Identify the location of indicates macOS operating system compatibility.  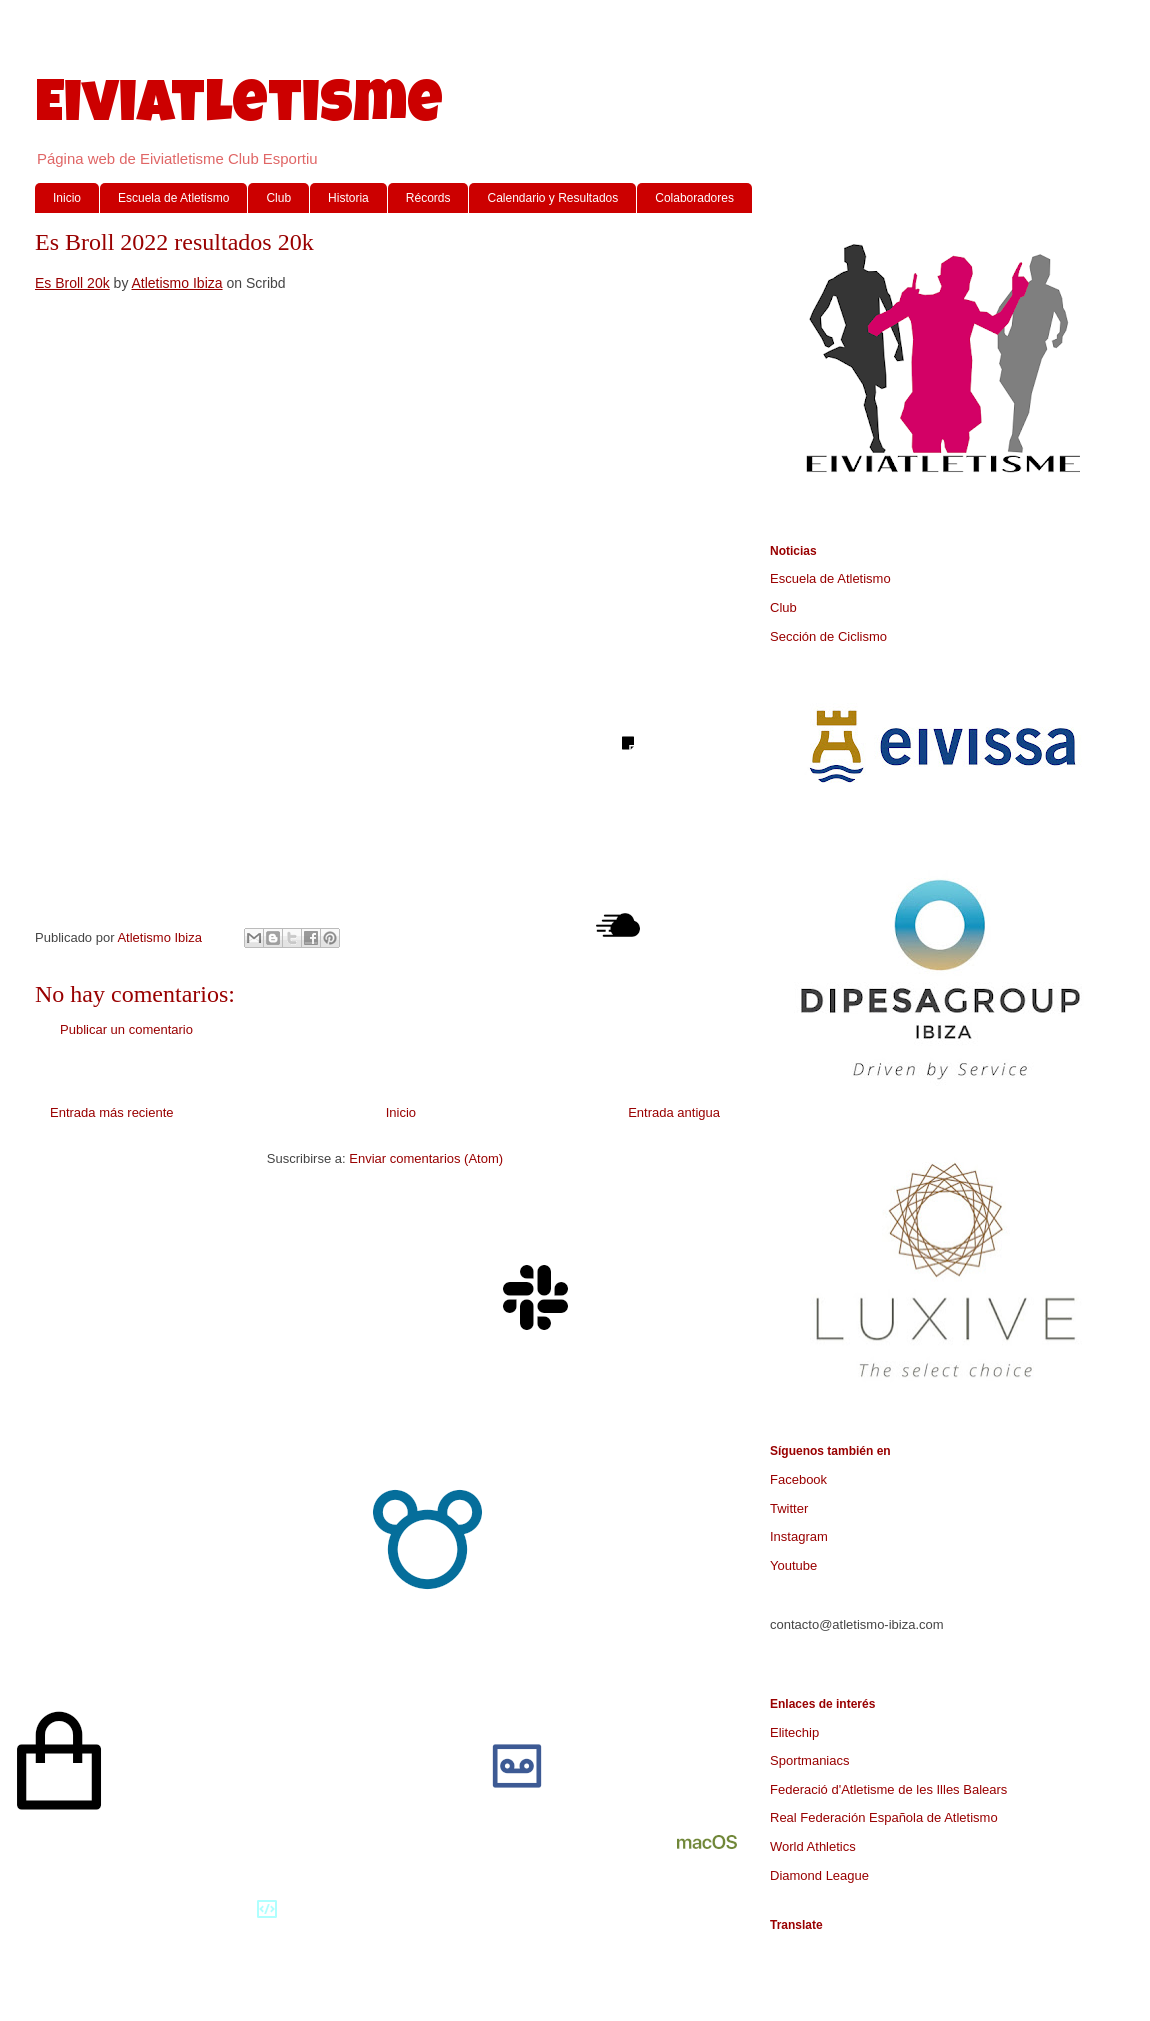
(707, 1842).